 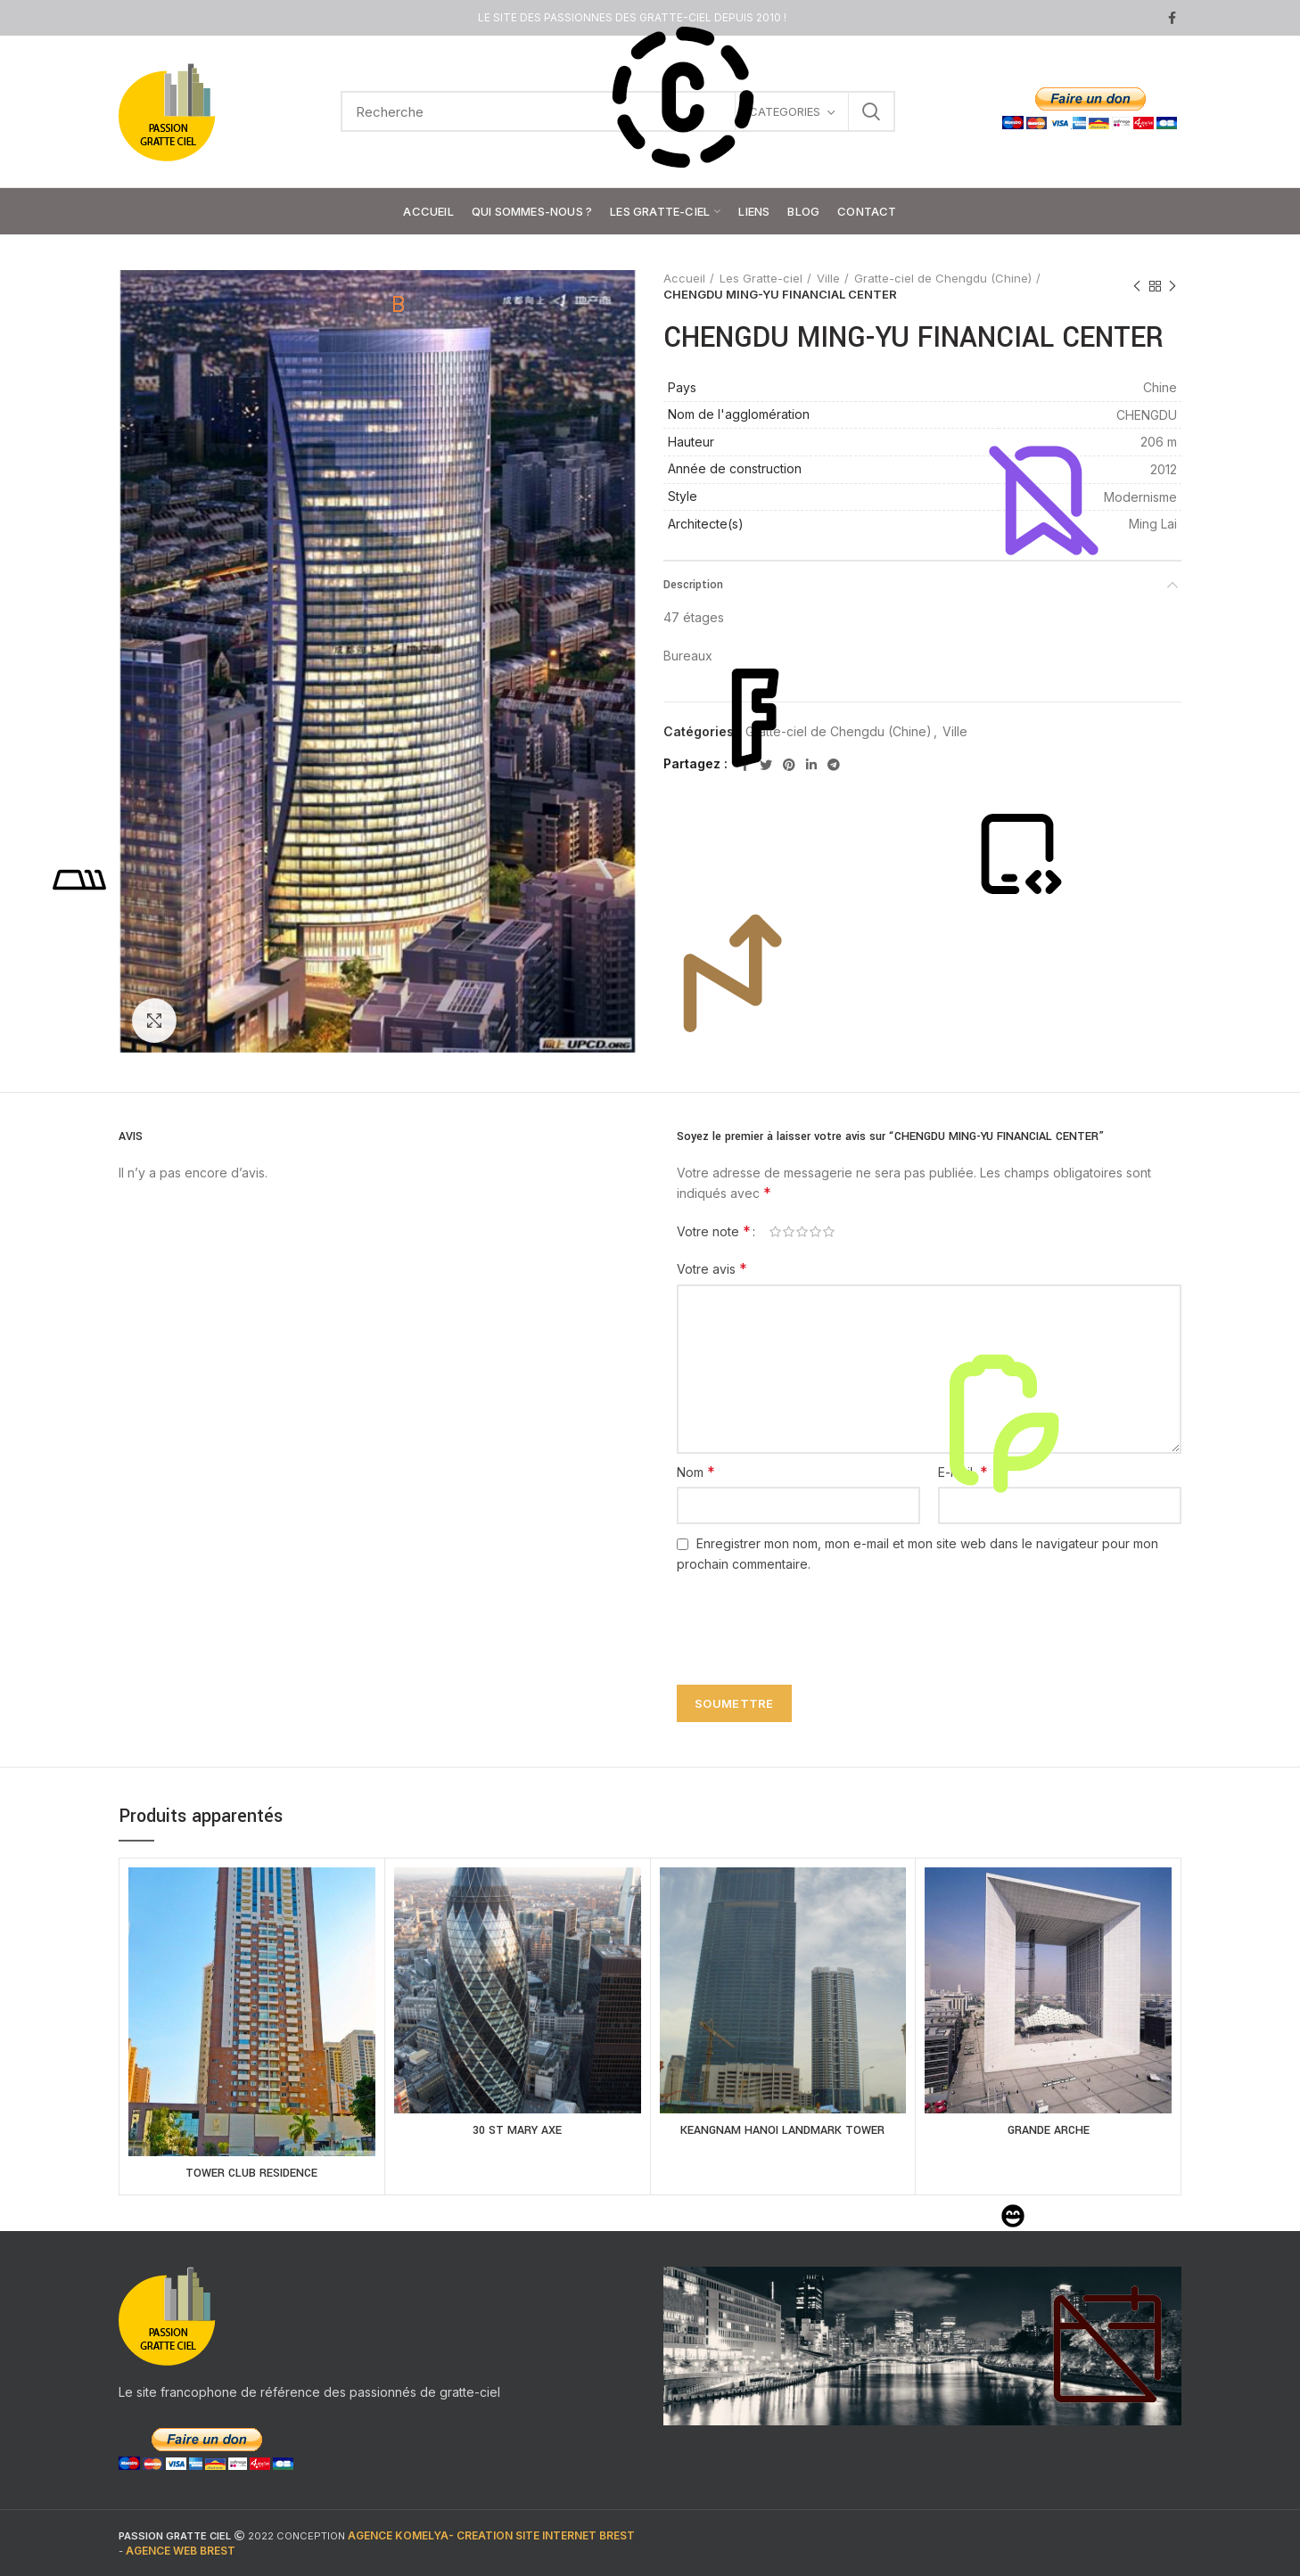 I want to click on toggle bold text formatting, so click(x=399, y=304).